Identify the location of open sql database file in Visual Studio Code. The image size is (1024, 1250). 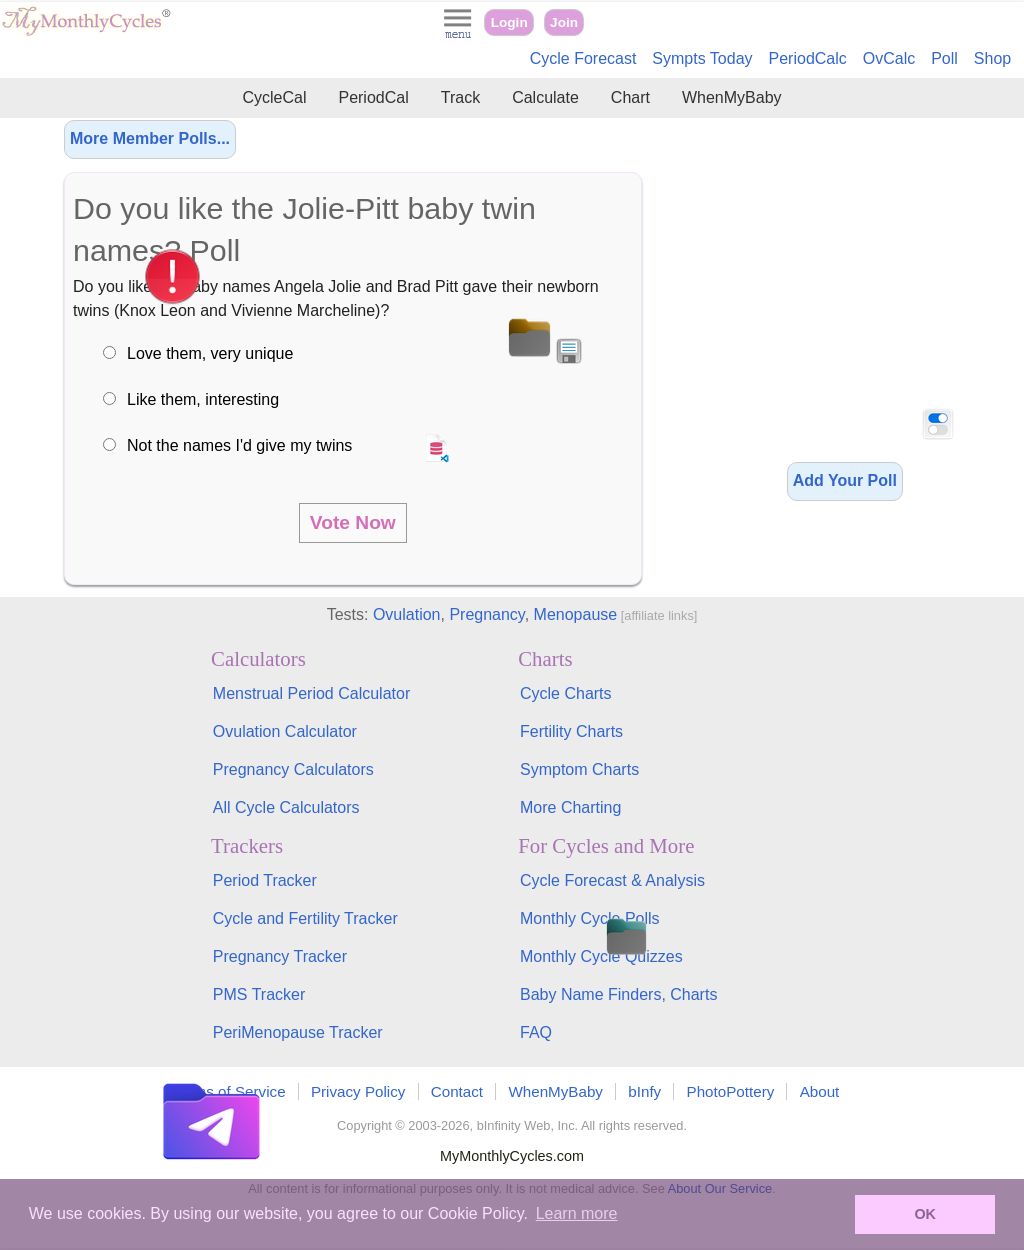
(436, 448).